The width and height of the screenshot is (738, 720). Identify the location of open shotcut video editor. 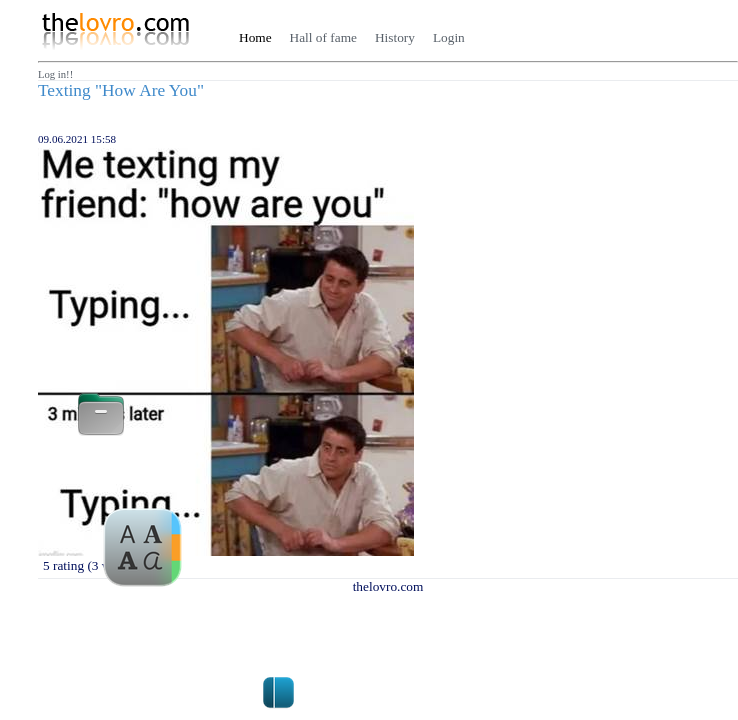
(278, 692).